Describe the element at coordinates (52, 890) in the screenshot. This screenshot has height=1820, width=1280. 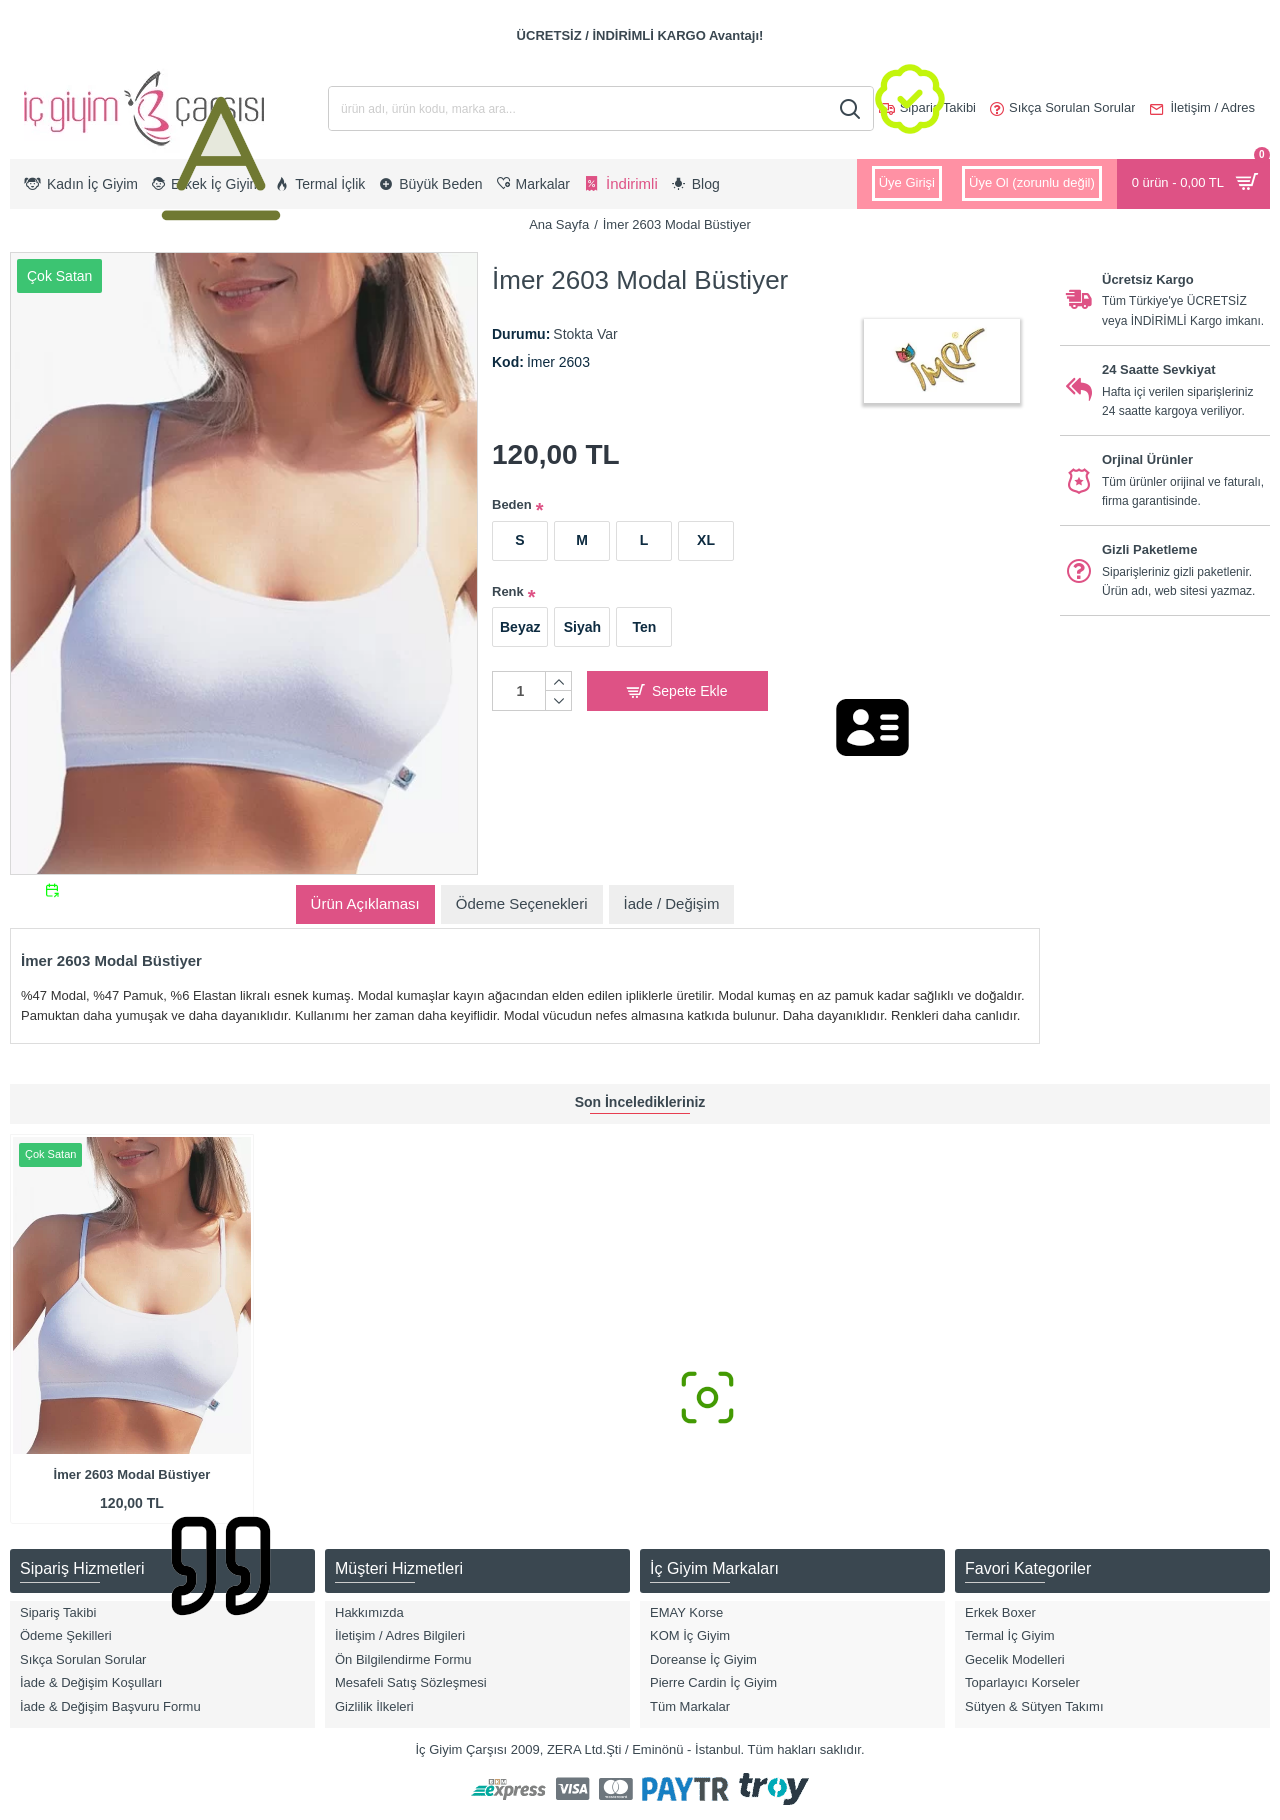
I see `share a calendar event` at that location.